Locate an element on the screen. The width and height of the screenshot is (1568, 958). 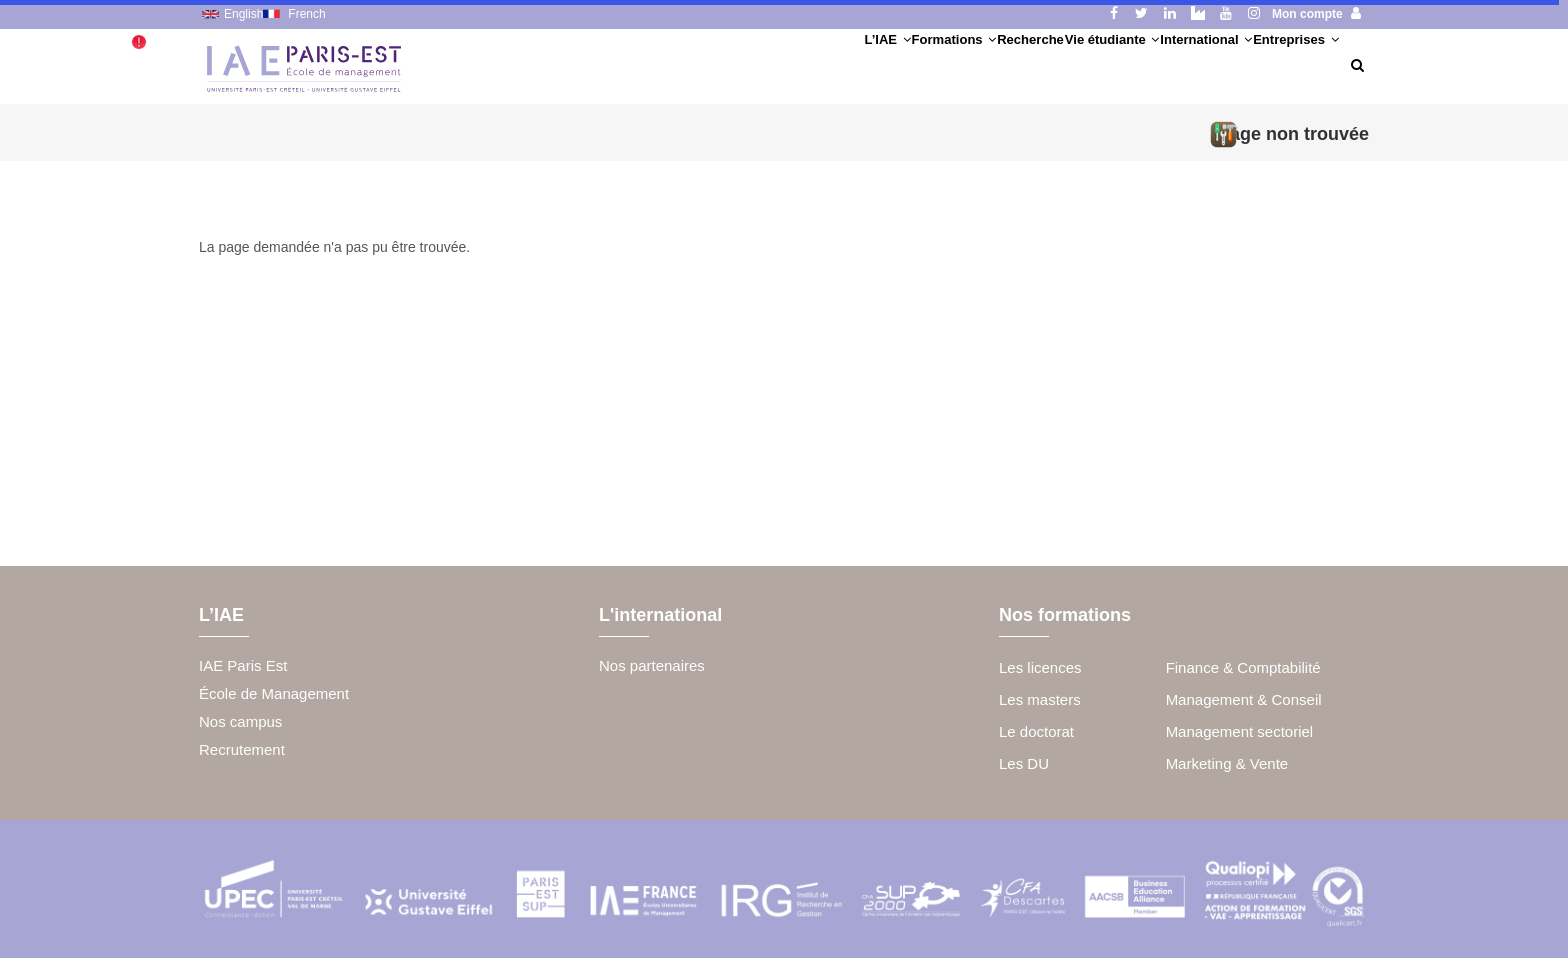
indicates an application error or crash is located at coordinates (139, 42).